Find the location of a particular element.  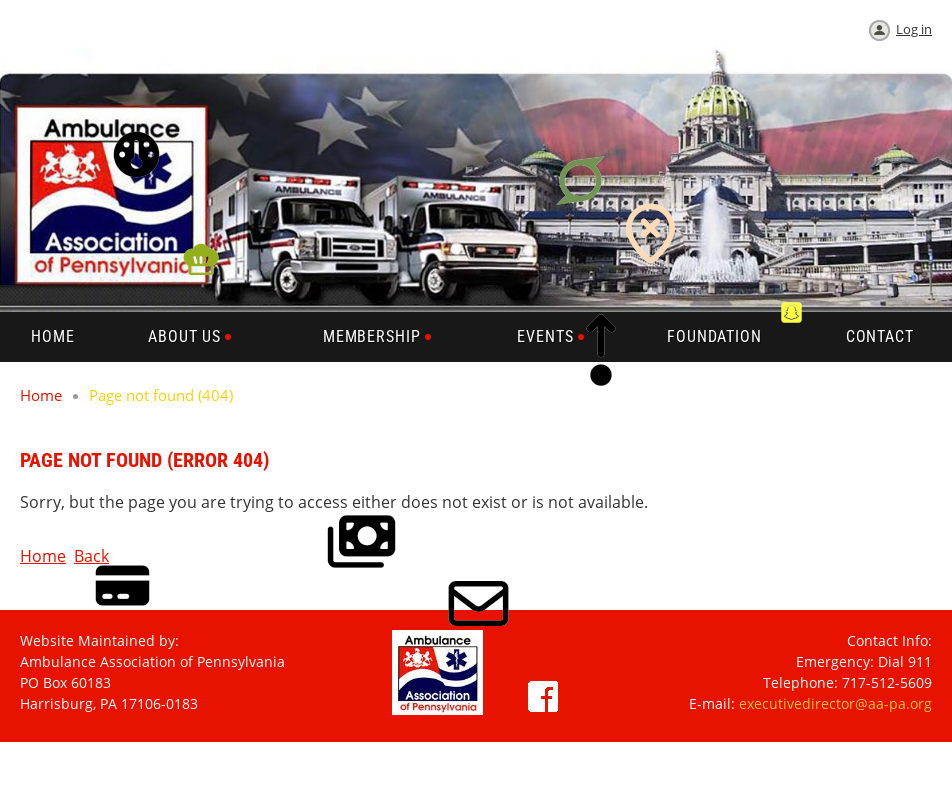

view dashboard or control panel is located at coordinates (136, 154).